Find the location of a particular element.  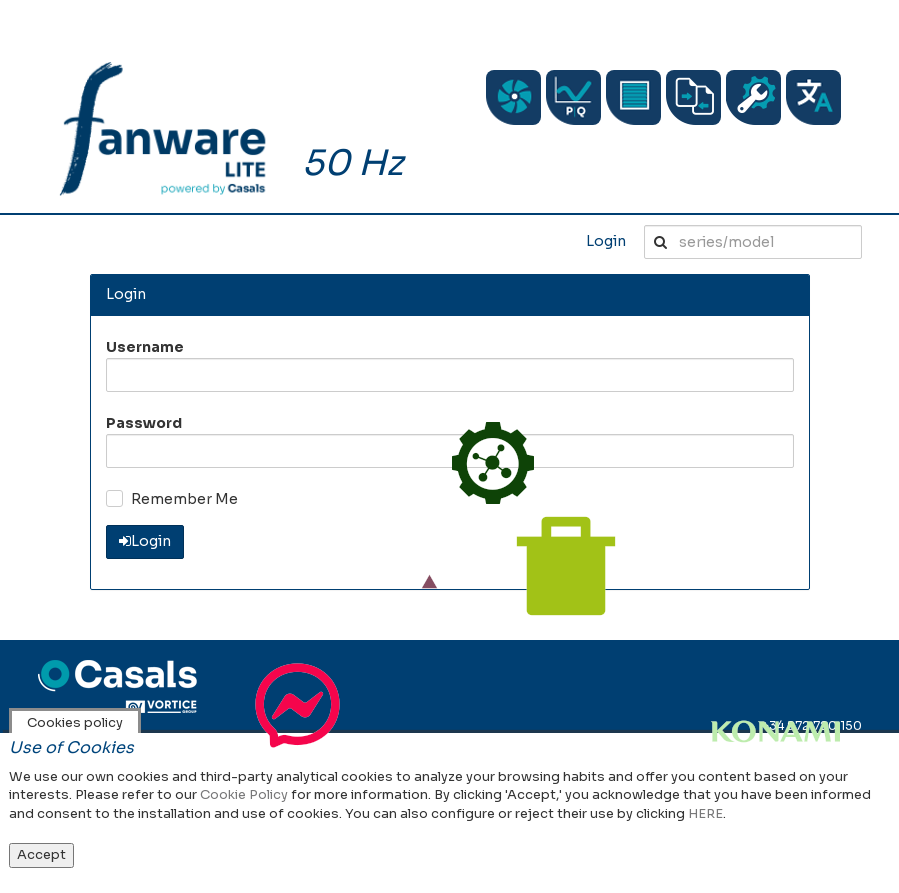

delete selected item is located at coordinates (566, 566).